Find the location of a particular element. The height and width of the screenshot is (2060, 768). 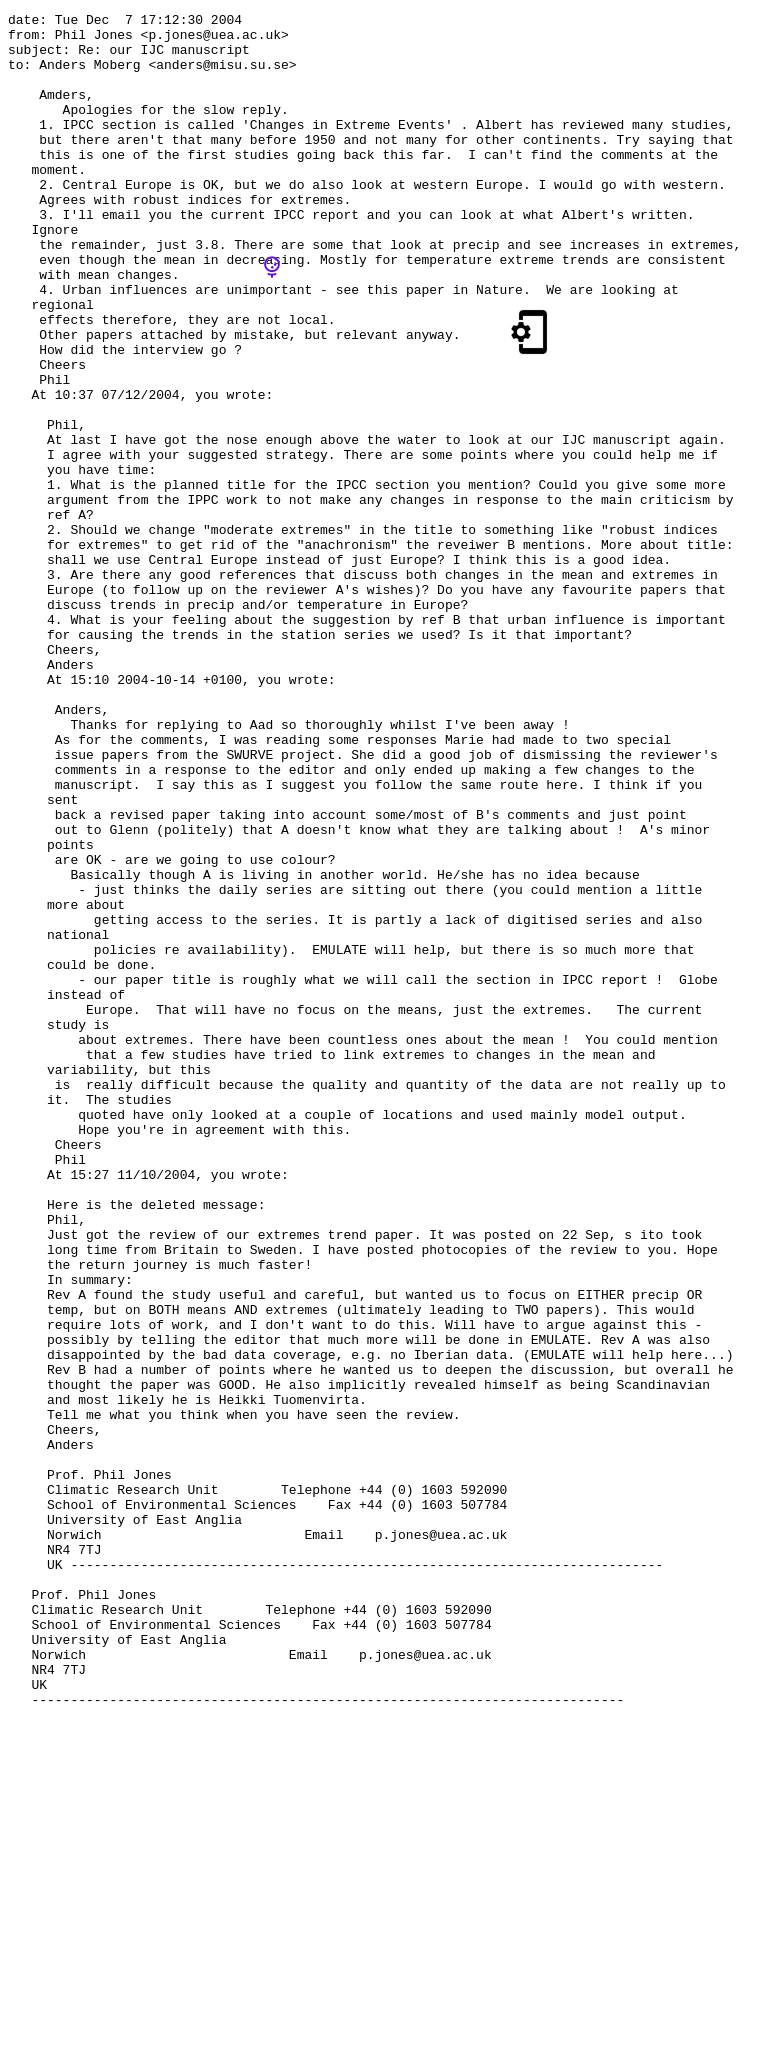

access golf-related features or content is located at coordinates (272, 267).